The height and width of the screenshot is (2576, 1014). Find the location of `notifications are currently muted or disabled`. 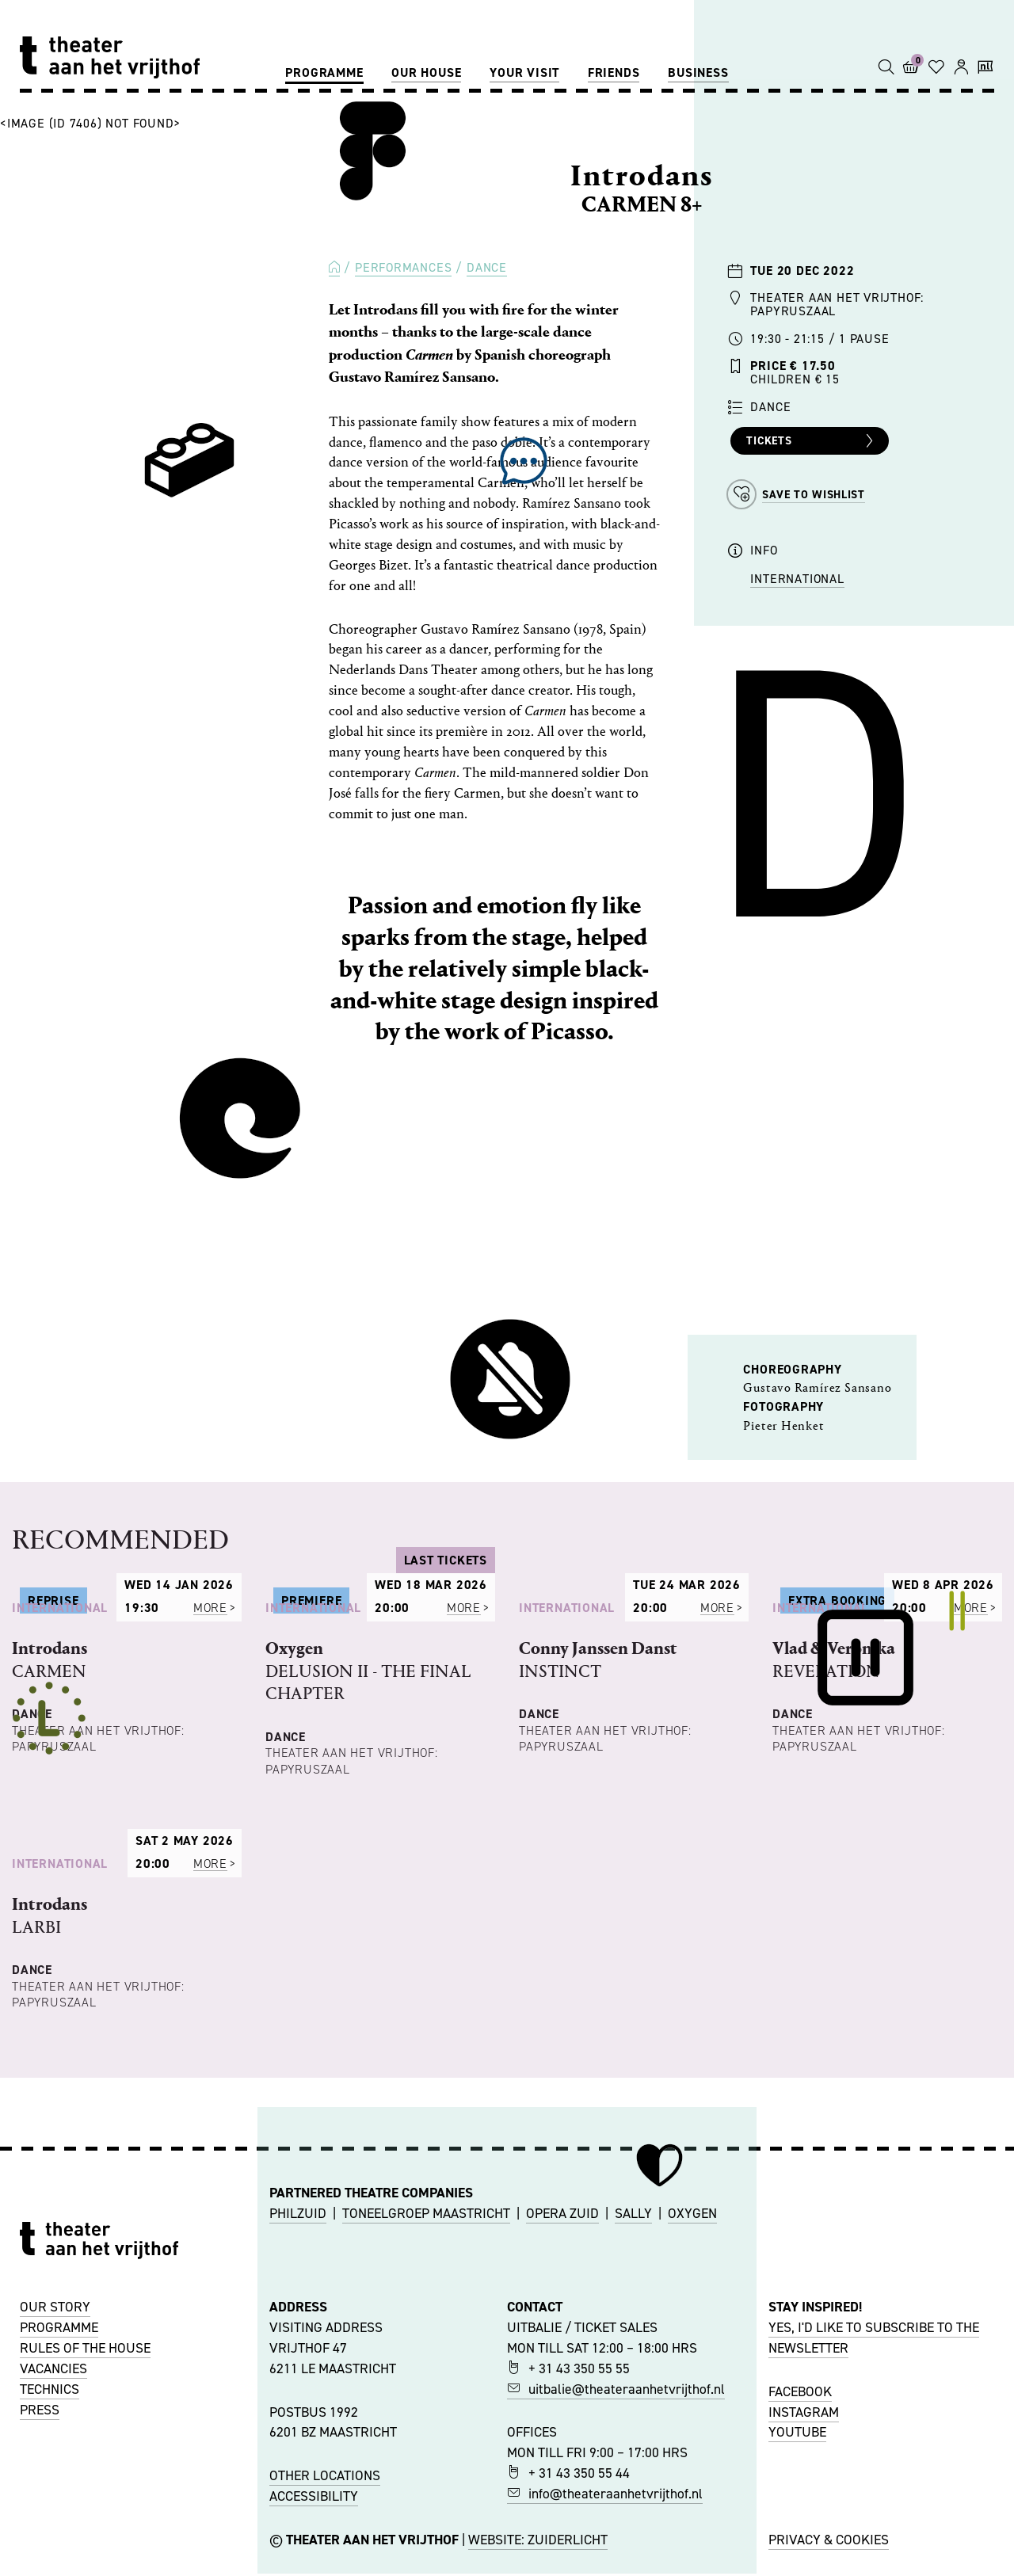

notifications are currently muted or disabled is located at coordinates (510, 1379).